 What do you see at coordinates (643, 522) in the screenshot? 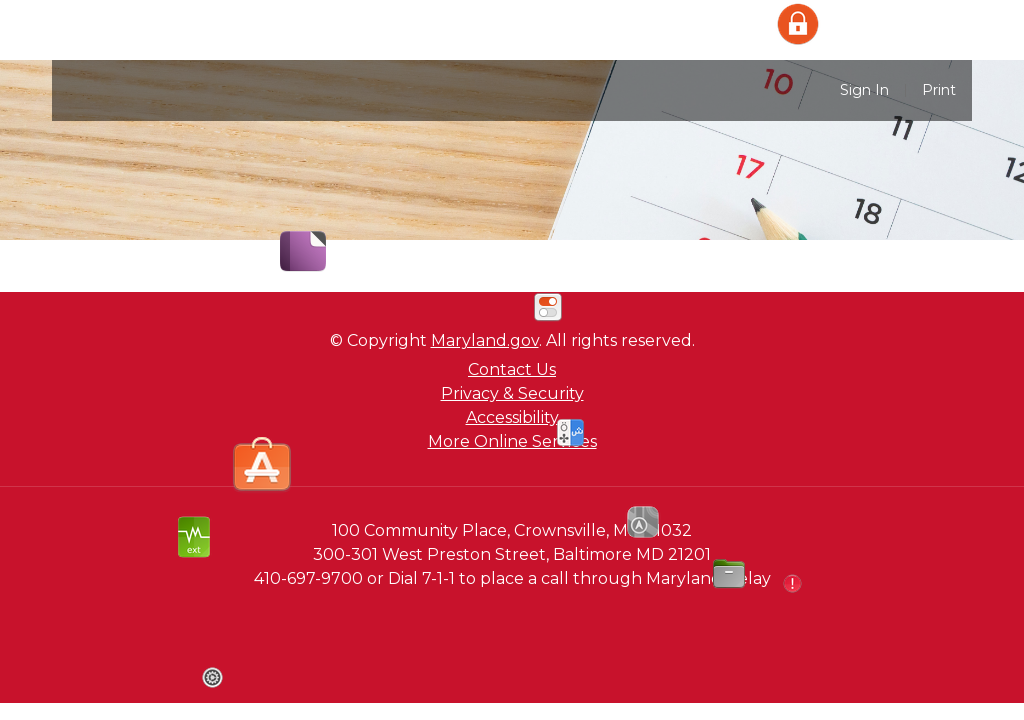
I see `open apple maps` at bounding box center [643, 522].